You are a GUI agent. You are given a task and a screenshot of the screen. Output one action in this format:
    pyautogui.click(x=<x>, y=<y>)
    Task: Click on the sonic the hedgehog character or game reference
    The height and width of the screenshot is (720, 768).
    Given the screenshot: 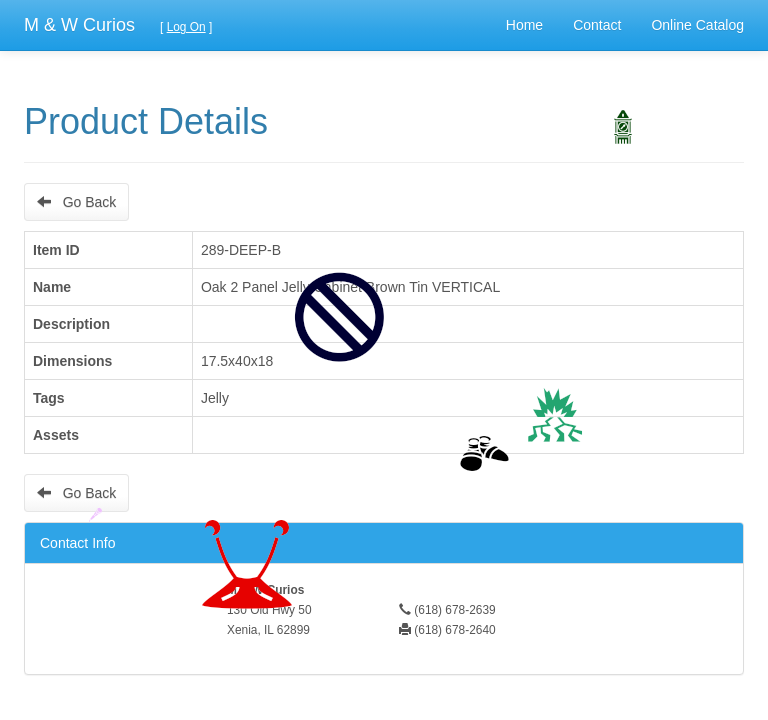 What is the action you would take?
    pyautogui.click(x=484, y=453)
    